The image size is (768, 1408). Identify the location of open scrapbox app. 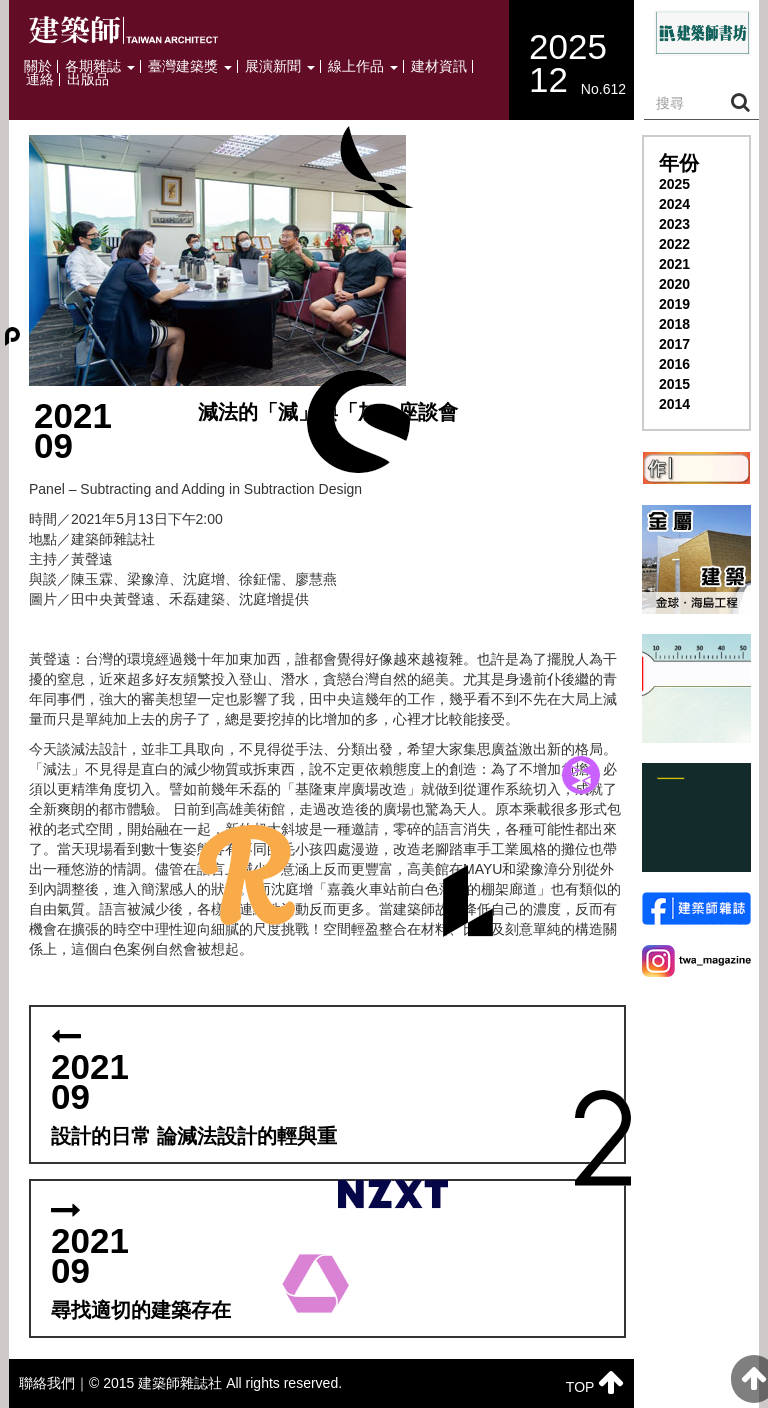
(581, 775).